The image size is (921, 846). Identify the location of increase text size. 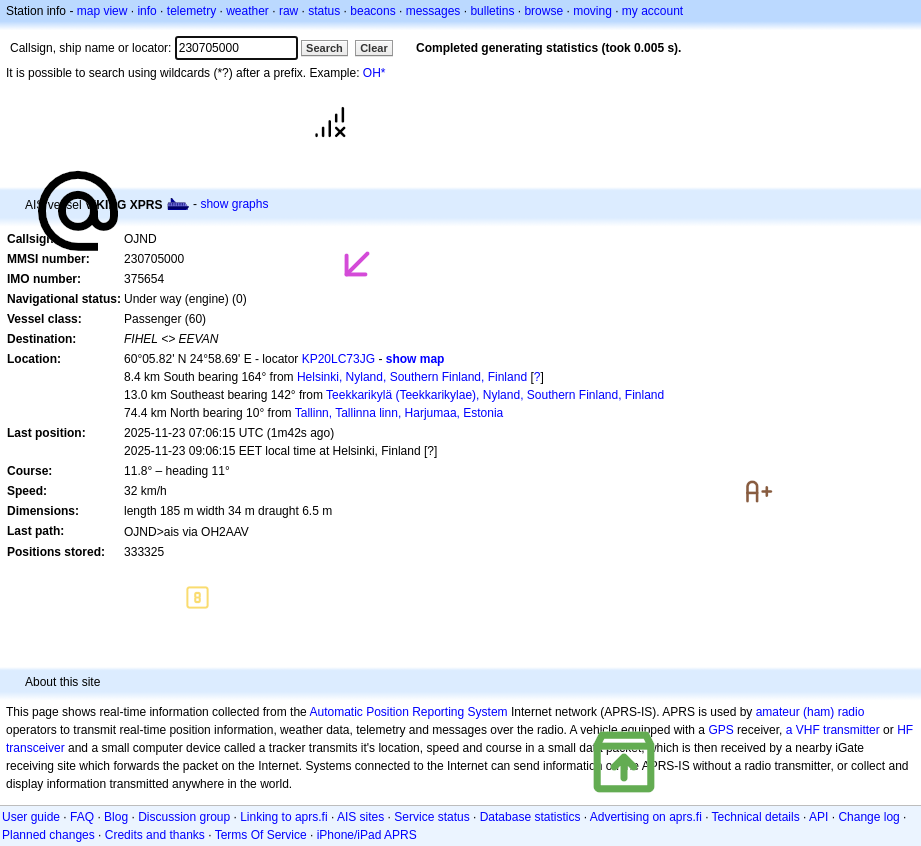
(758, 491).